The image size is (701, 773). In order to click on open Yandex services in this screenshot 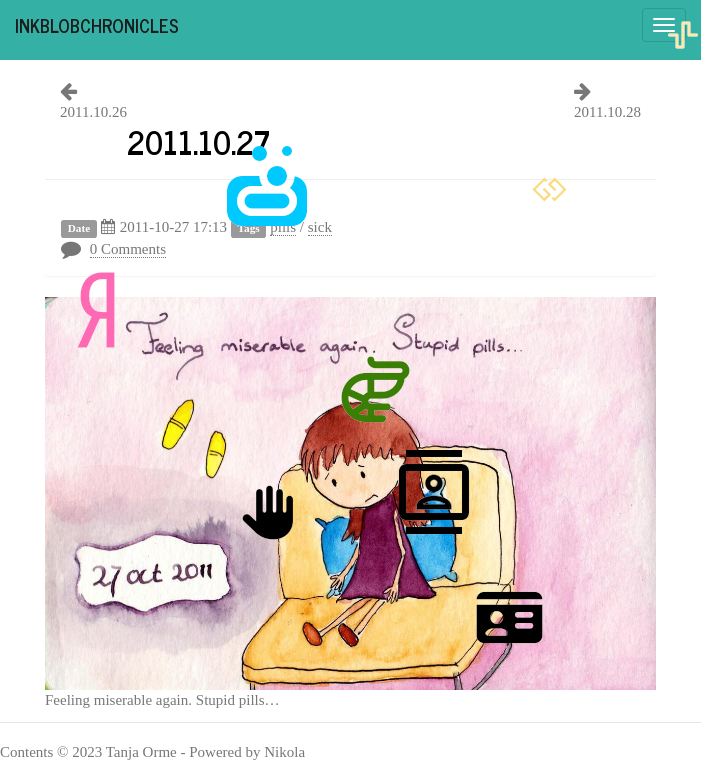, I will do `click(96, 310)`.